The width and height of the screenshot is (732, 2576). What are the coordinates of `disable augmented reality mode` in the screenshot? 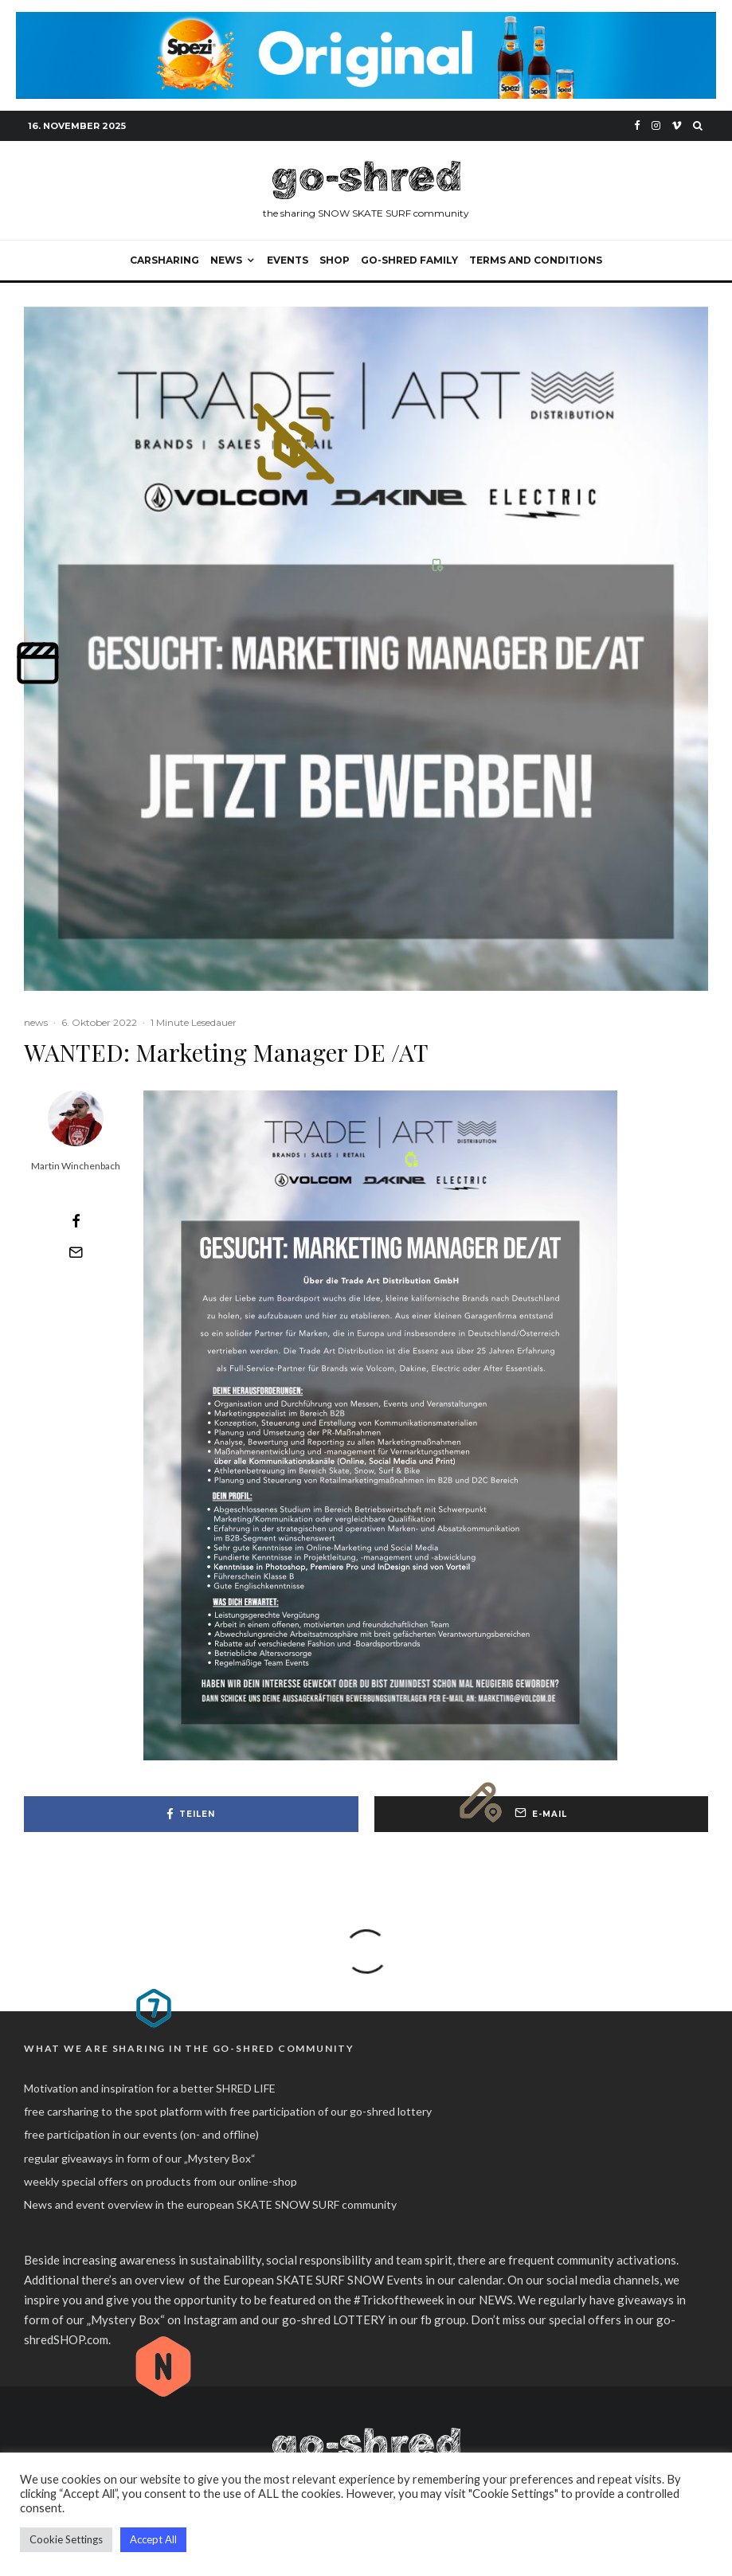 It's located at (294, 444).